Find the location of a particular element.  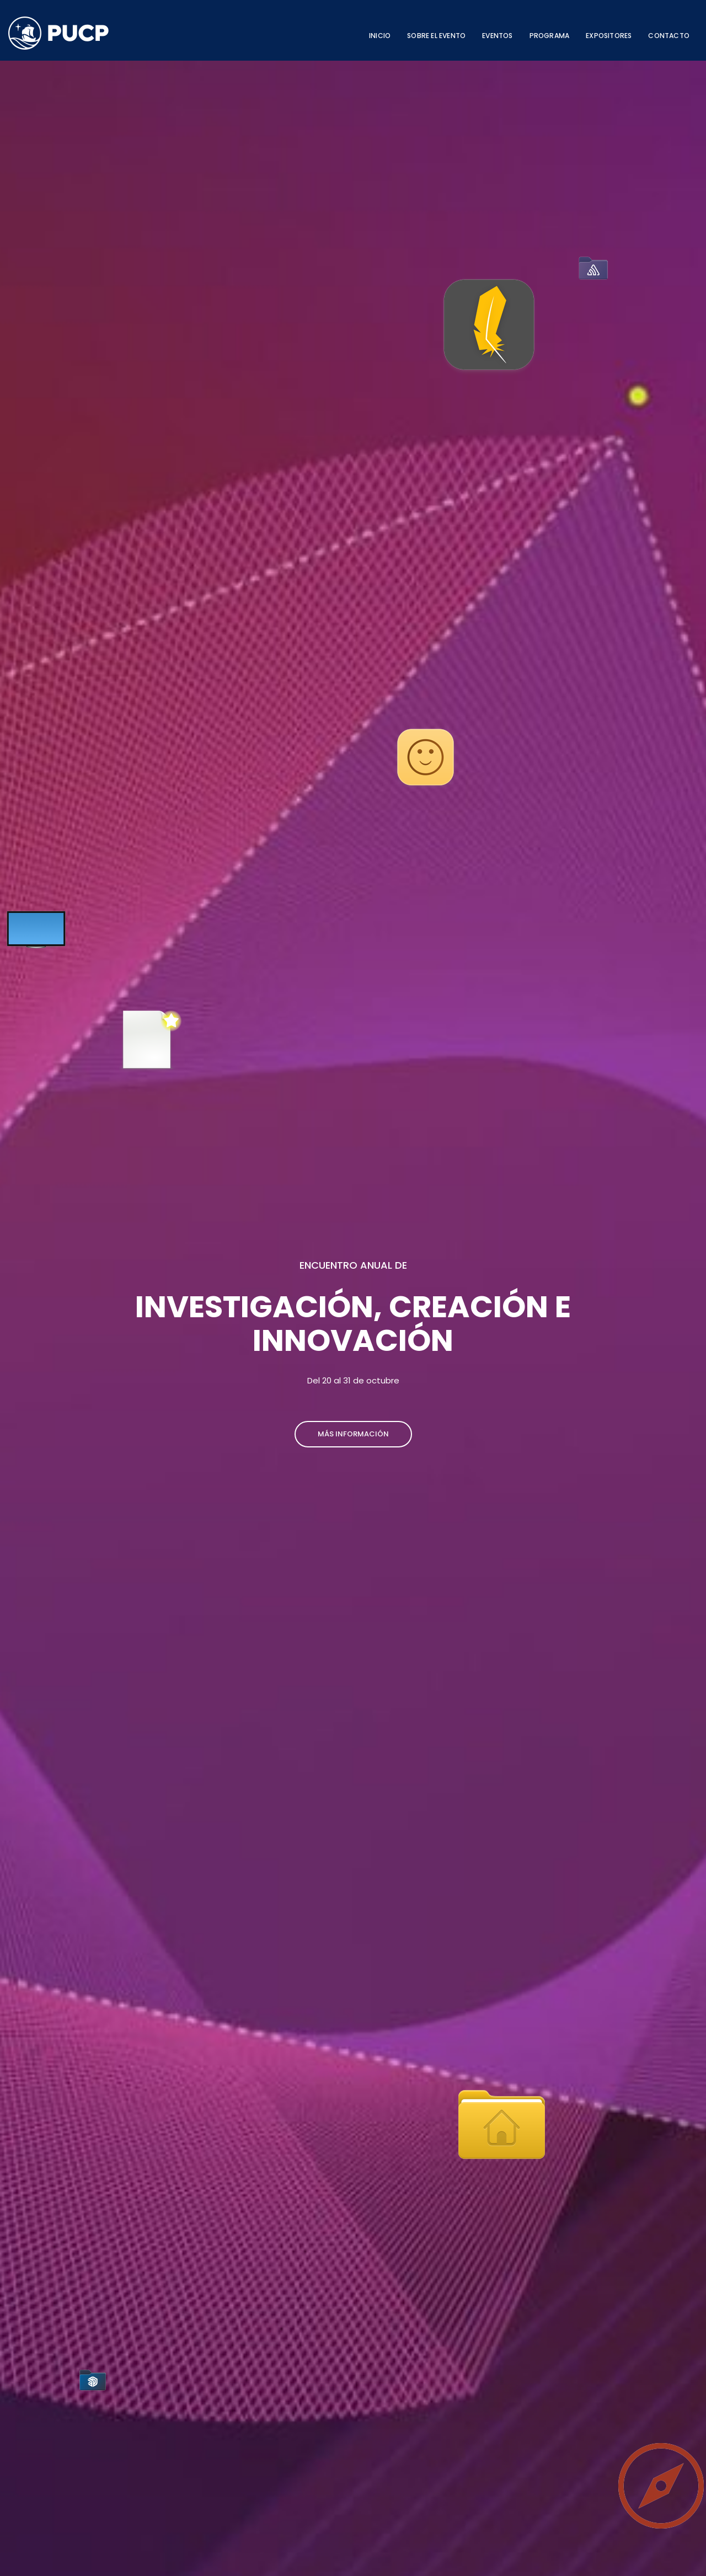

create a new document is located at coordinates (151, 1039).